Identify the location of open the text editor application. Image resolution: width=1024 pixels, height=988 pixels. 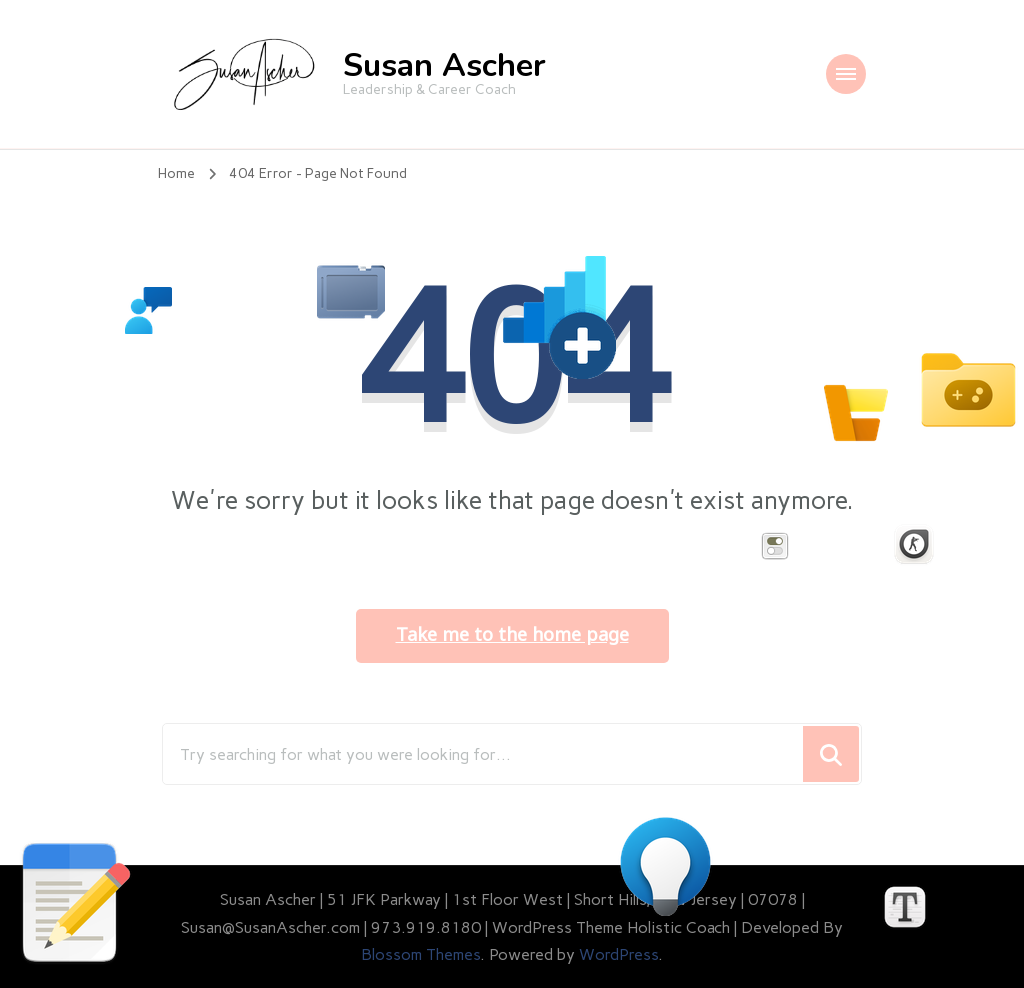
(69, 902).